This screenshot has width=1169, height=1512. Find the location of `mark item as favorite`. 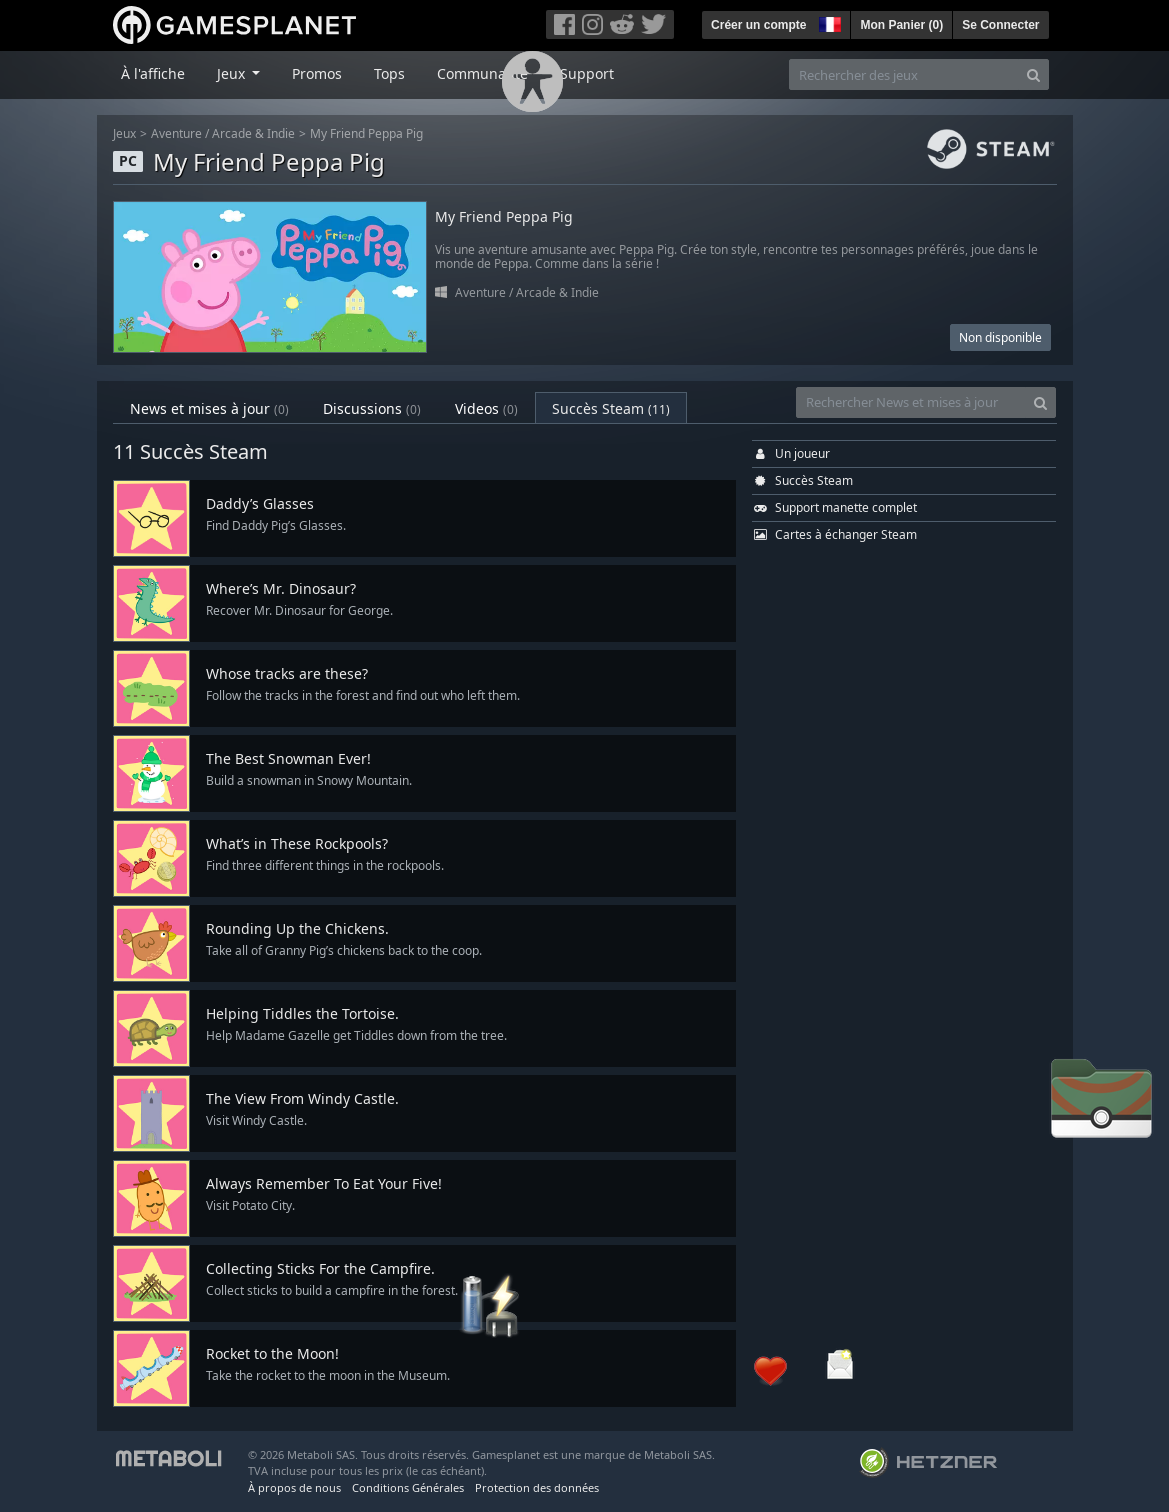

mark item as favorite is located at coordinates (770, 1371).